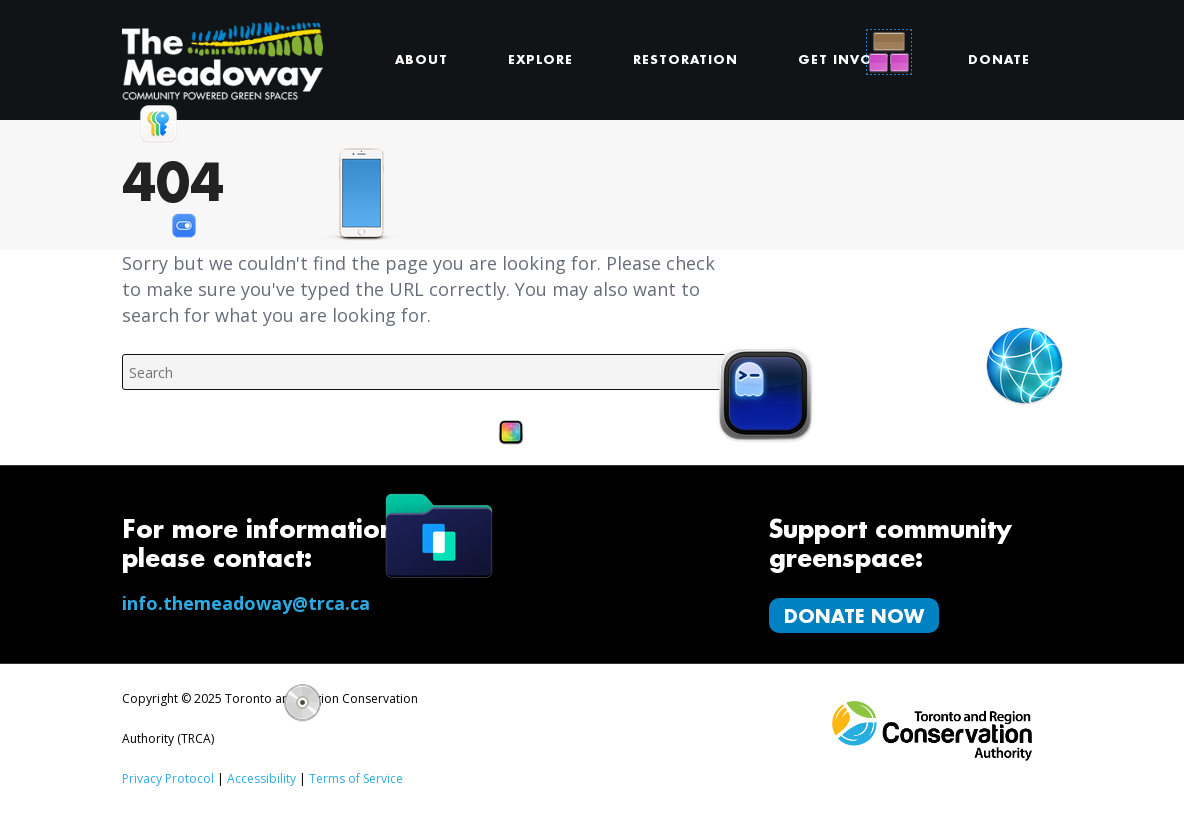 The height and width of the screenshot is (816, 1184). I want to click on select all items in the current view, so click(889, 52).